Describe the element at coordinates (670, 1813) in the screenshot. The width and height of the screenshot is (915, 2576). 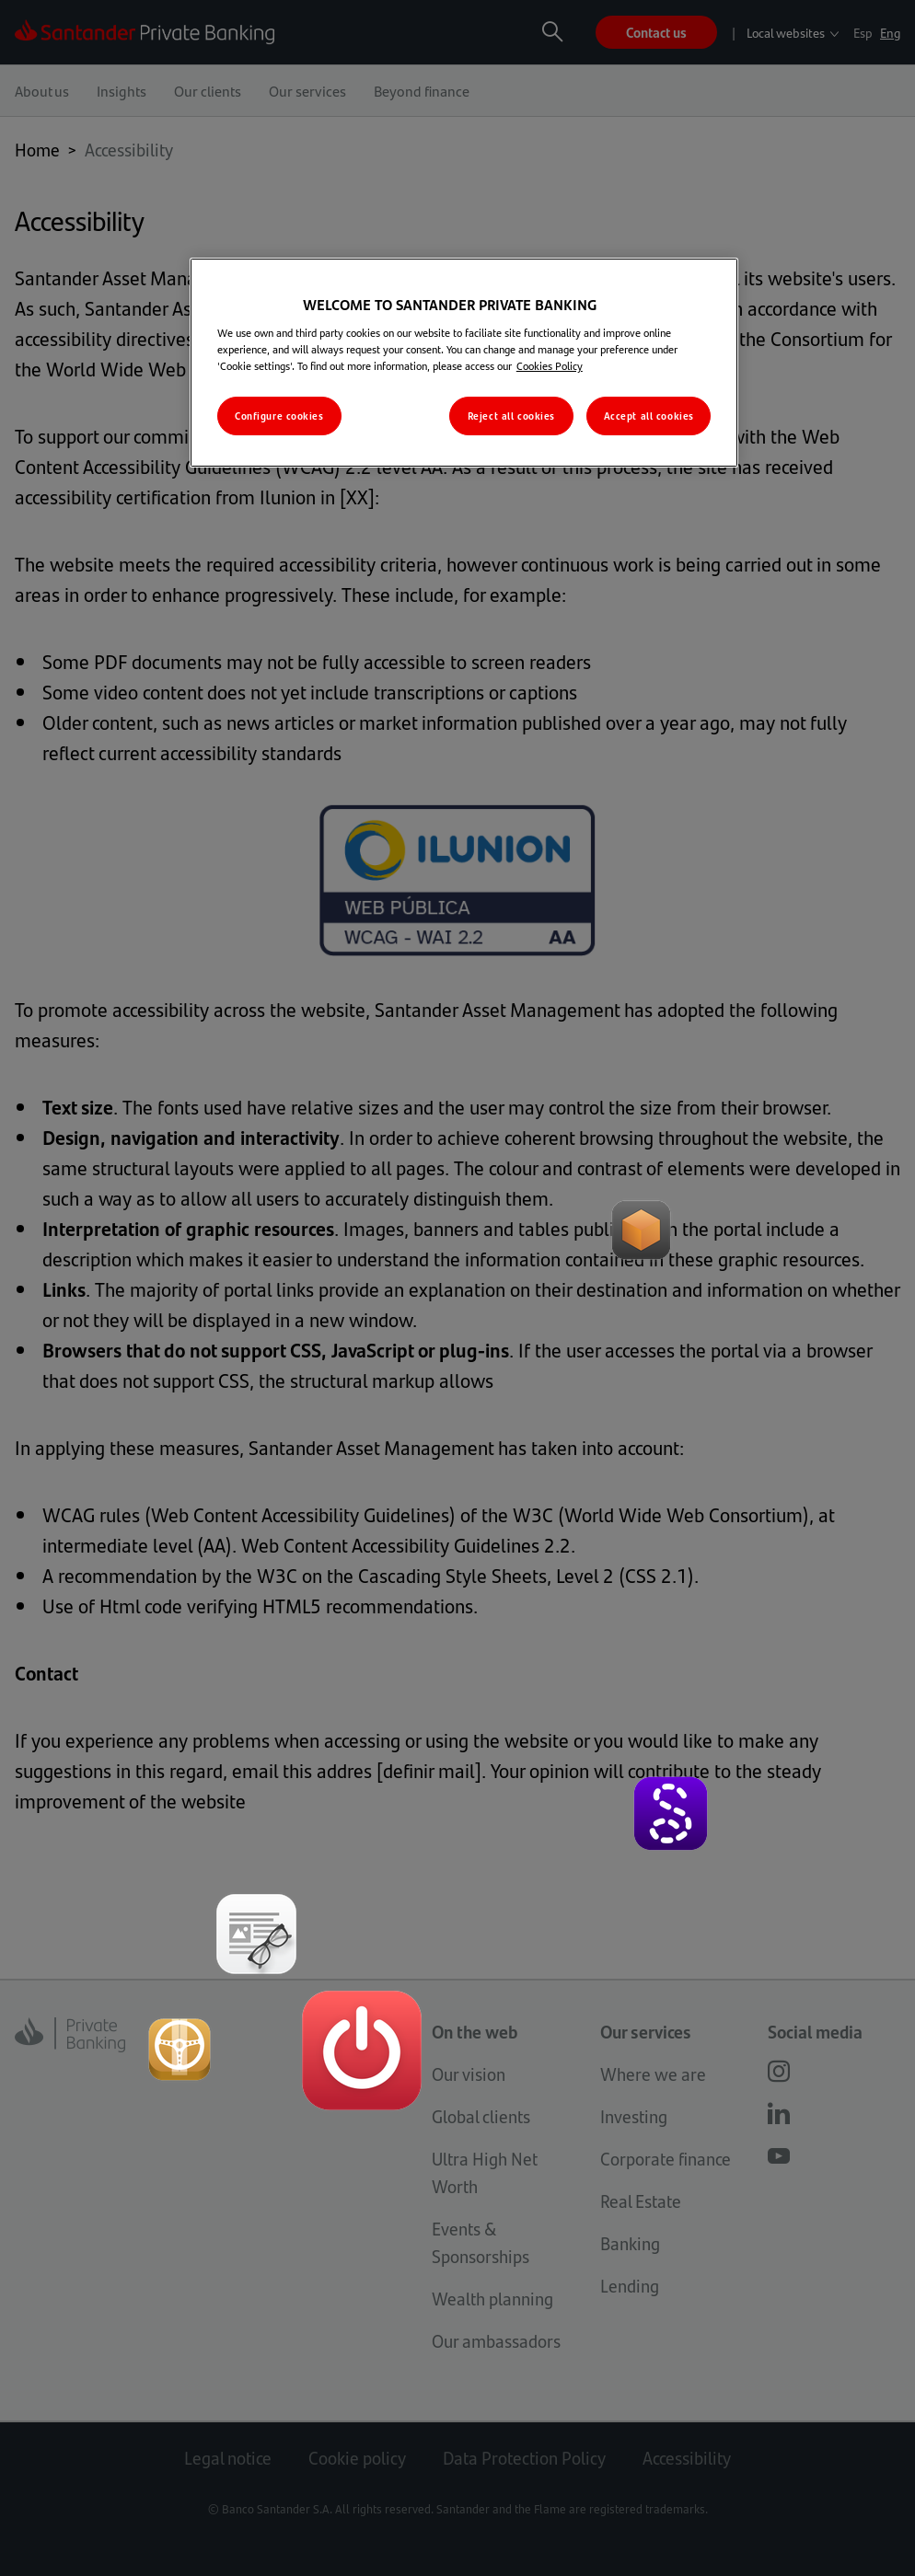
I see `open Seamly2D pattern drafting application` at that location.